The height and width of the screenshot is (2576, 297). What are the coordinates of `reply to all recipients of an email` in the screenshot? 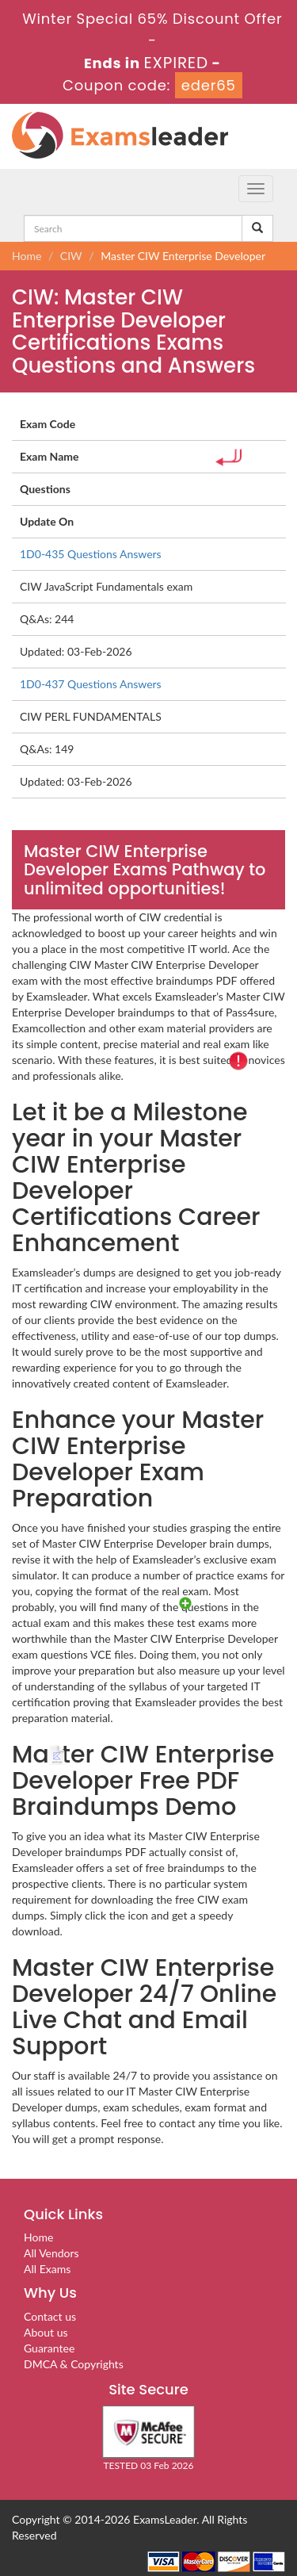 It's located at (228, 456).